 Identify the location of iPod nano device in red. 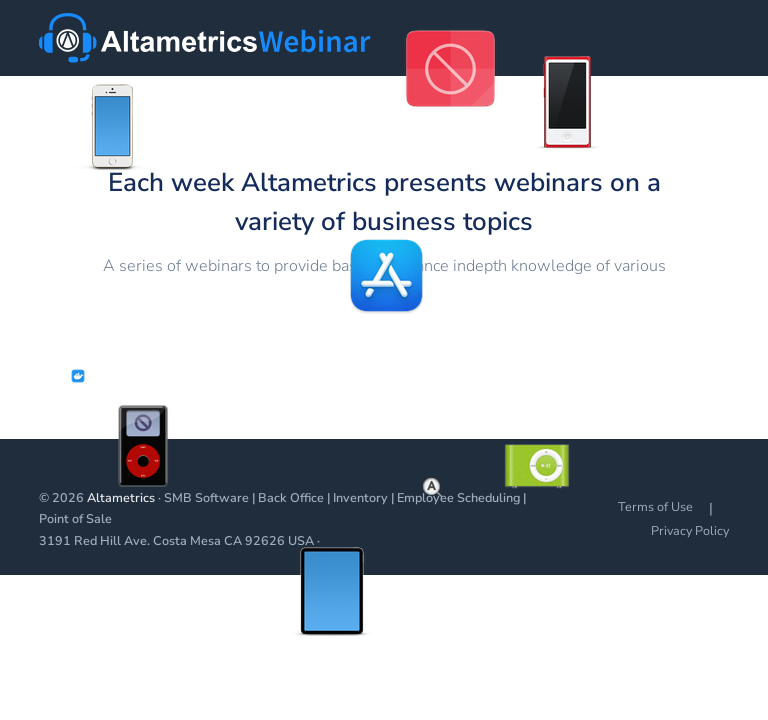
(567, 102).